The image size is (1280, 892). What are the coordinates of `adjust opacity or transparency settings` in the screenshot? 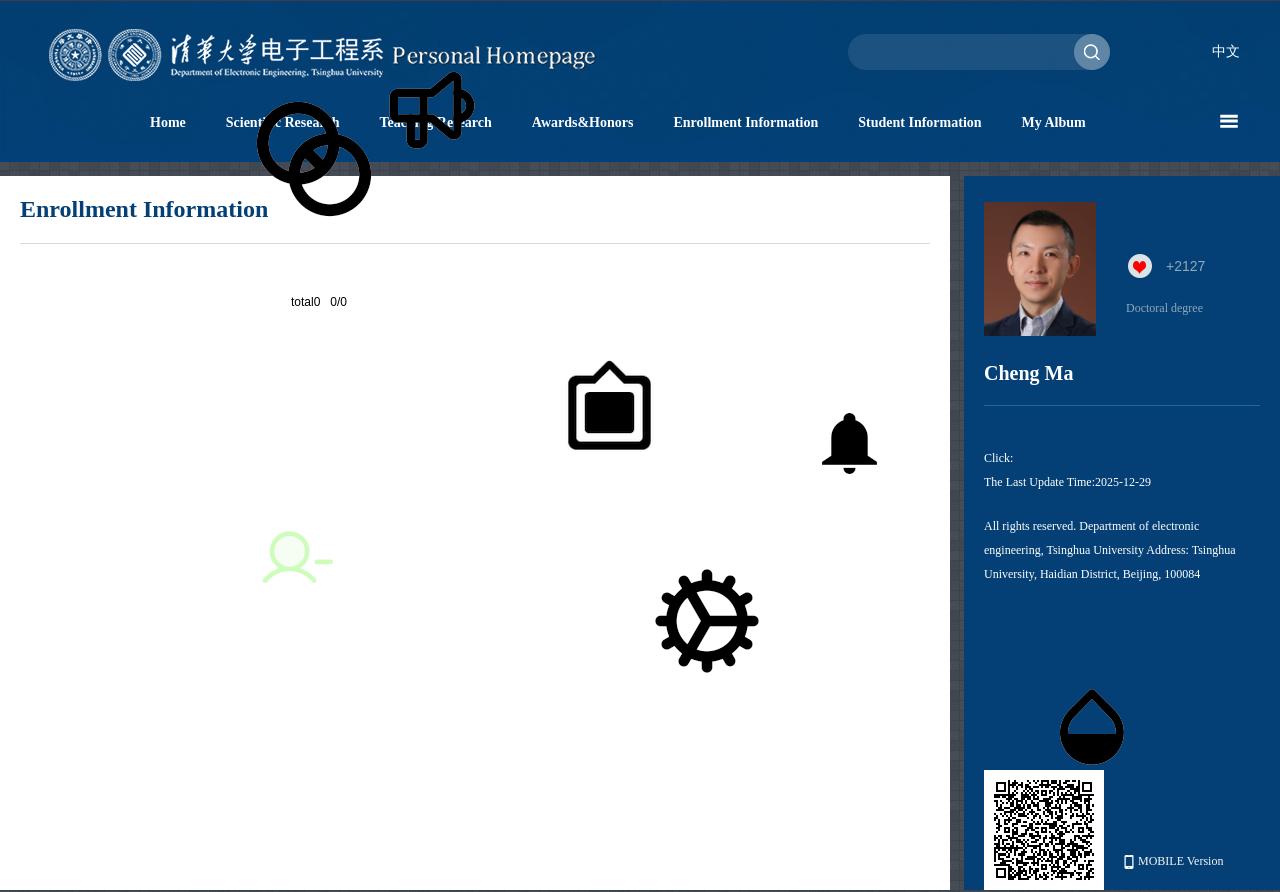 It's located at (1092, 726).